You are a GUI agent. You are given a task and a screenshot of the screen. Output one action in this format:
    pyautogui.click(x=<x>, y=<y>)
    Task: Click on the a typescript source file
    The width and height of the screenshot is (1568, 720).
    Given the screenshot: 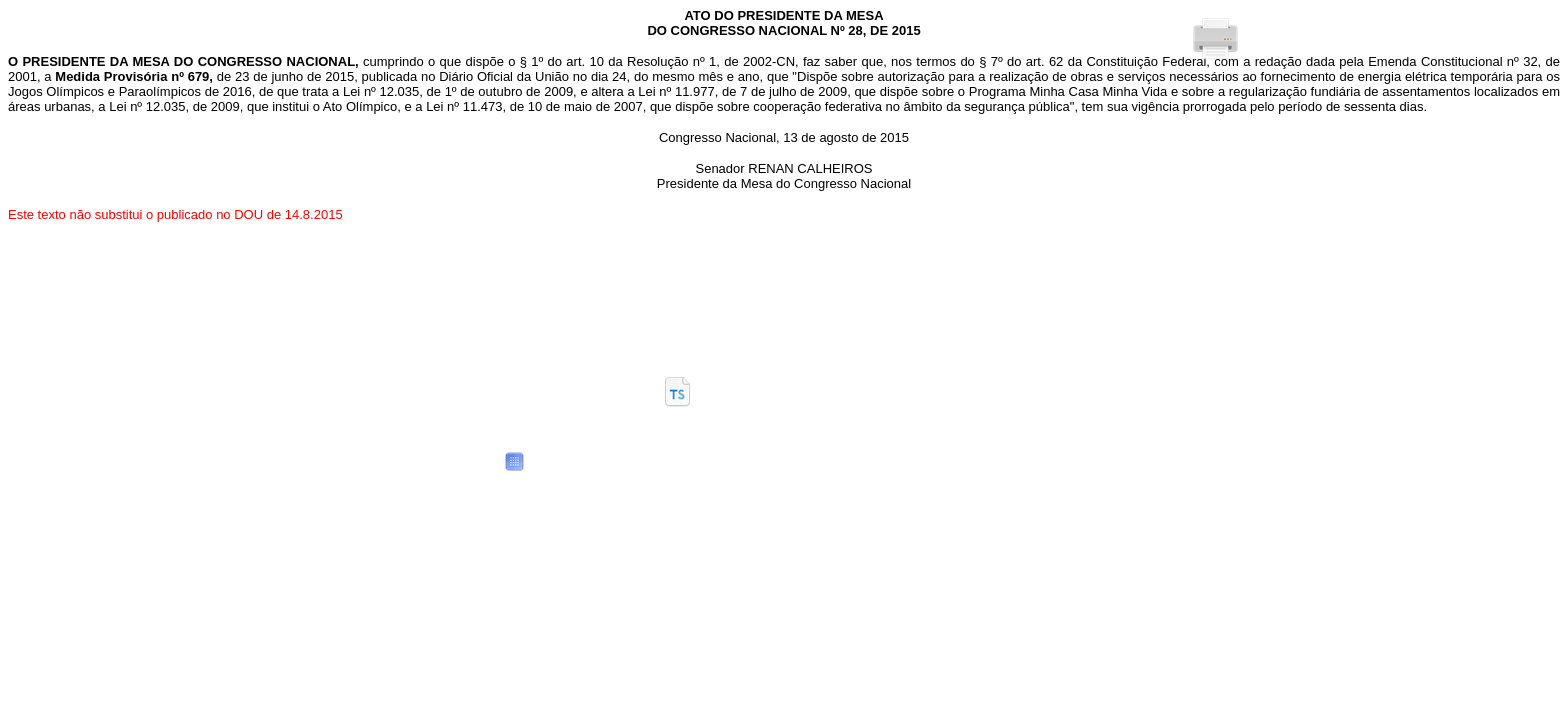 What is the action you would take?
    pyautogui.click(x=677, y=391)
    